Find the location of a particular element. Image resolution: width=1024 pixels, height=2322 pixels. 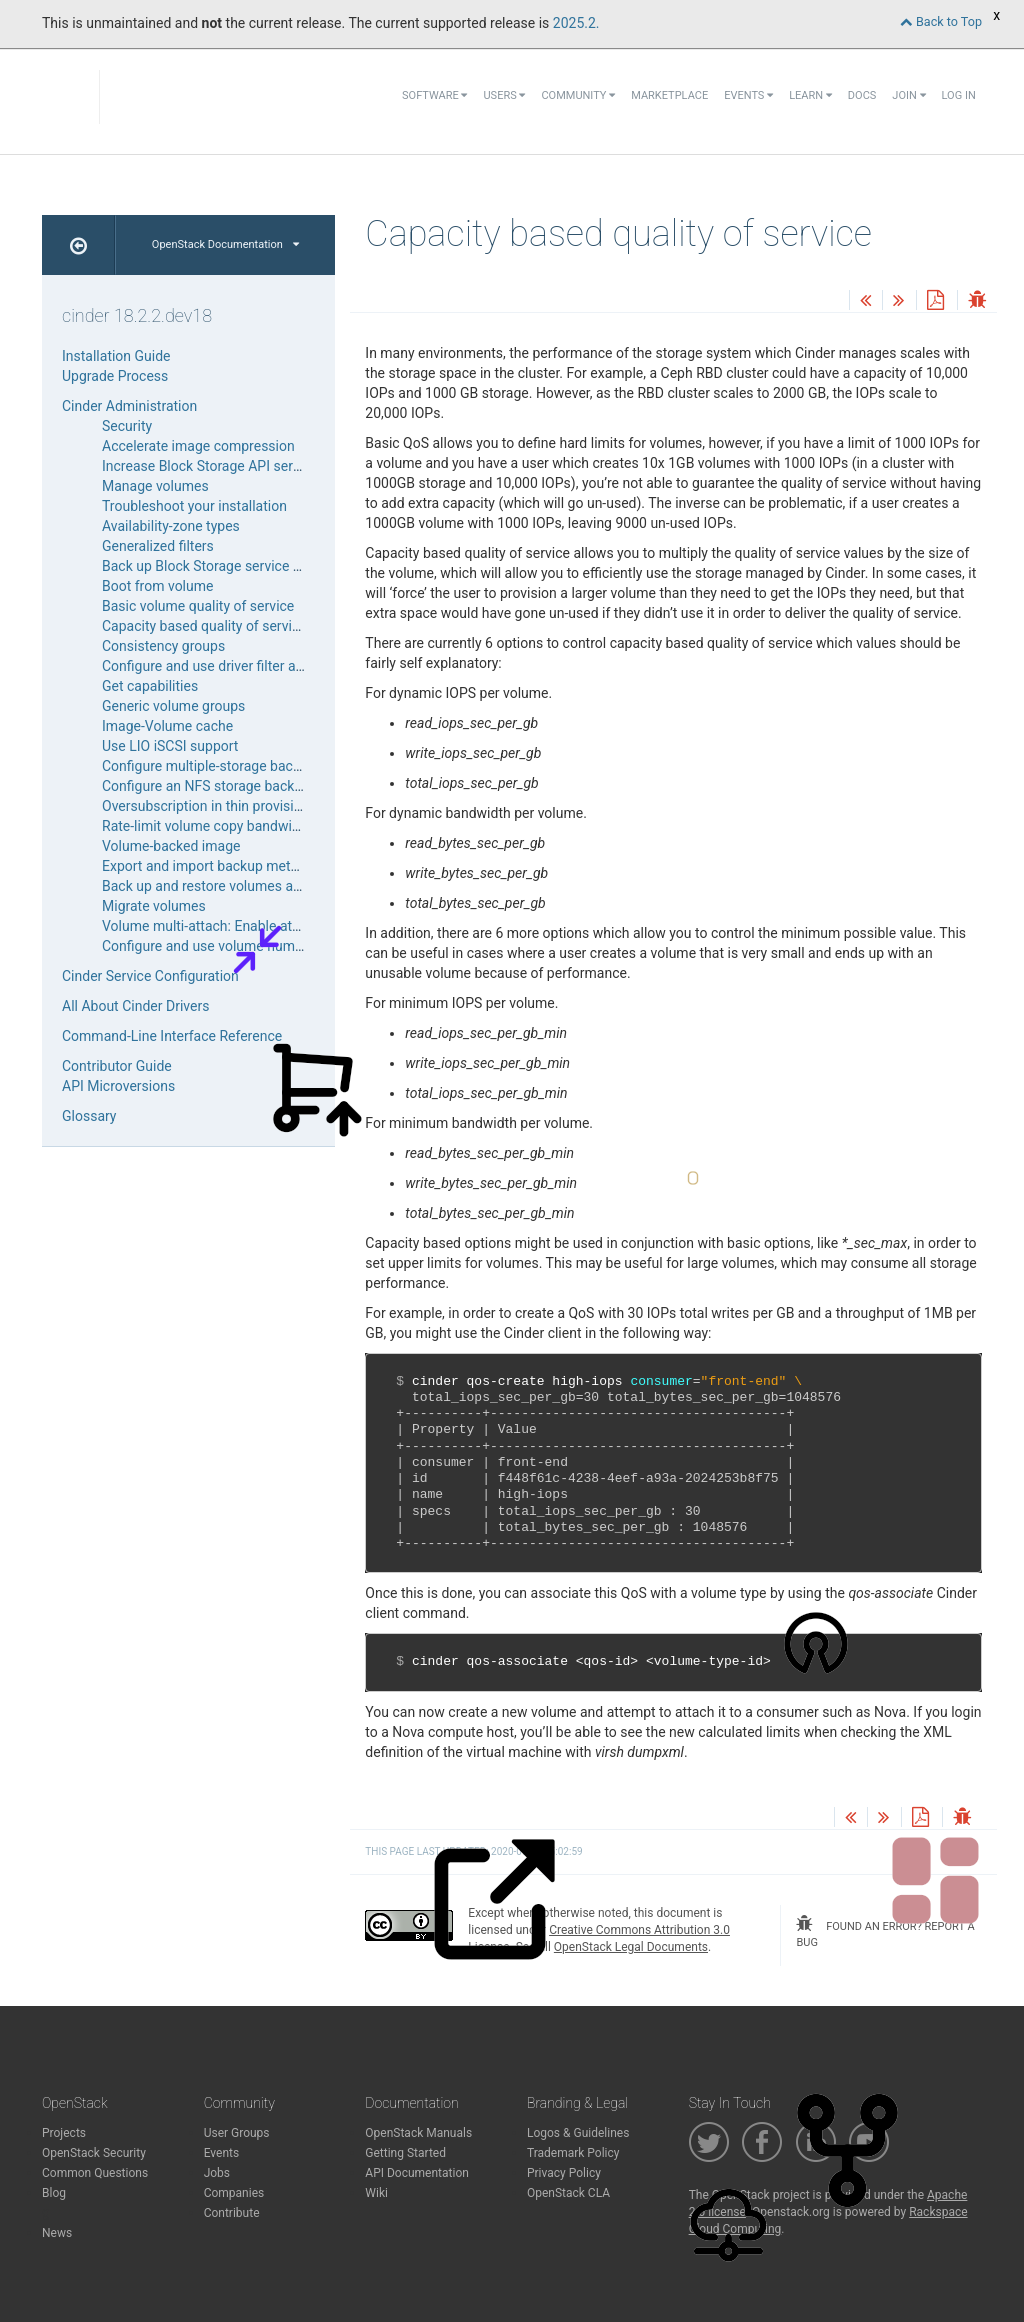

fork a repository is located at coordinates (847, 2150).